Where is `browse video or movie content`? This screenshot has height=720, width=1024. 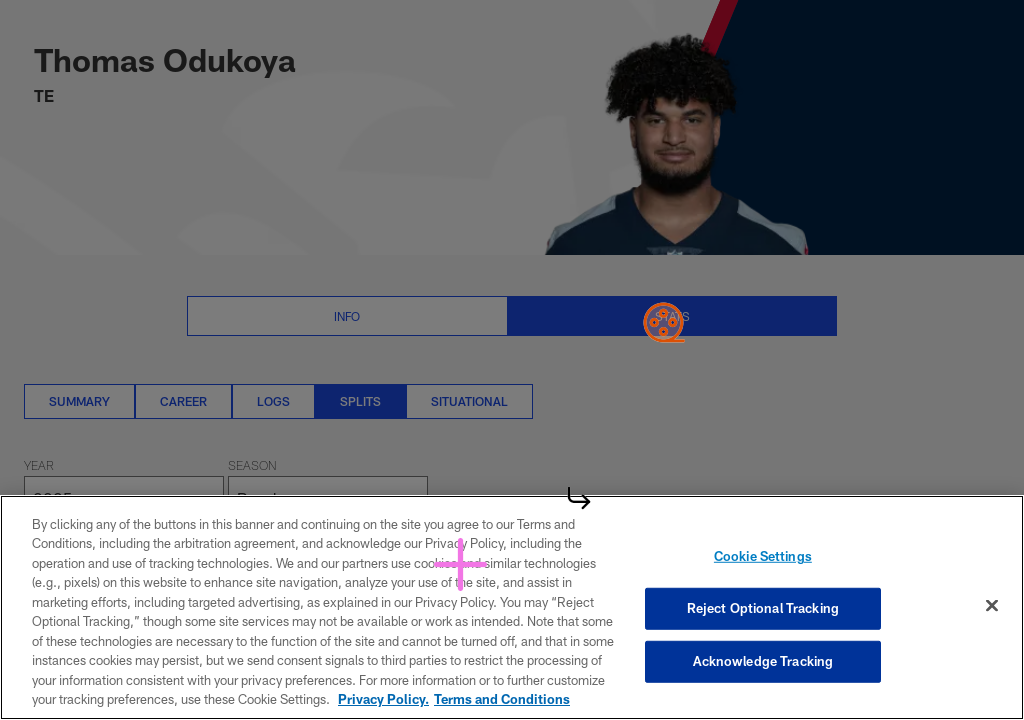
browse video or movie content is located at coordinates (663, 322).